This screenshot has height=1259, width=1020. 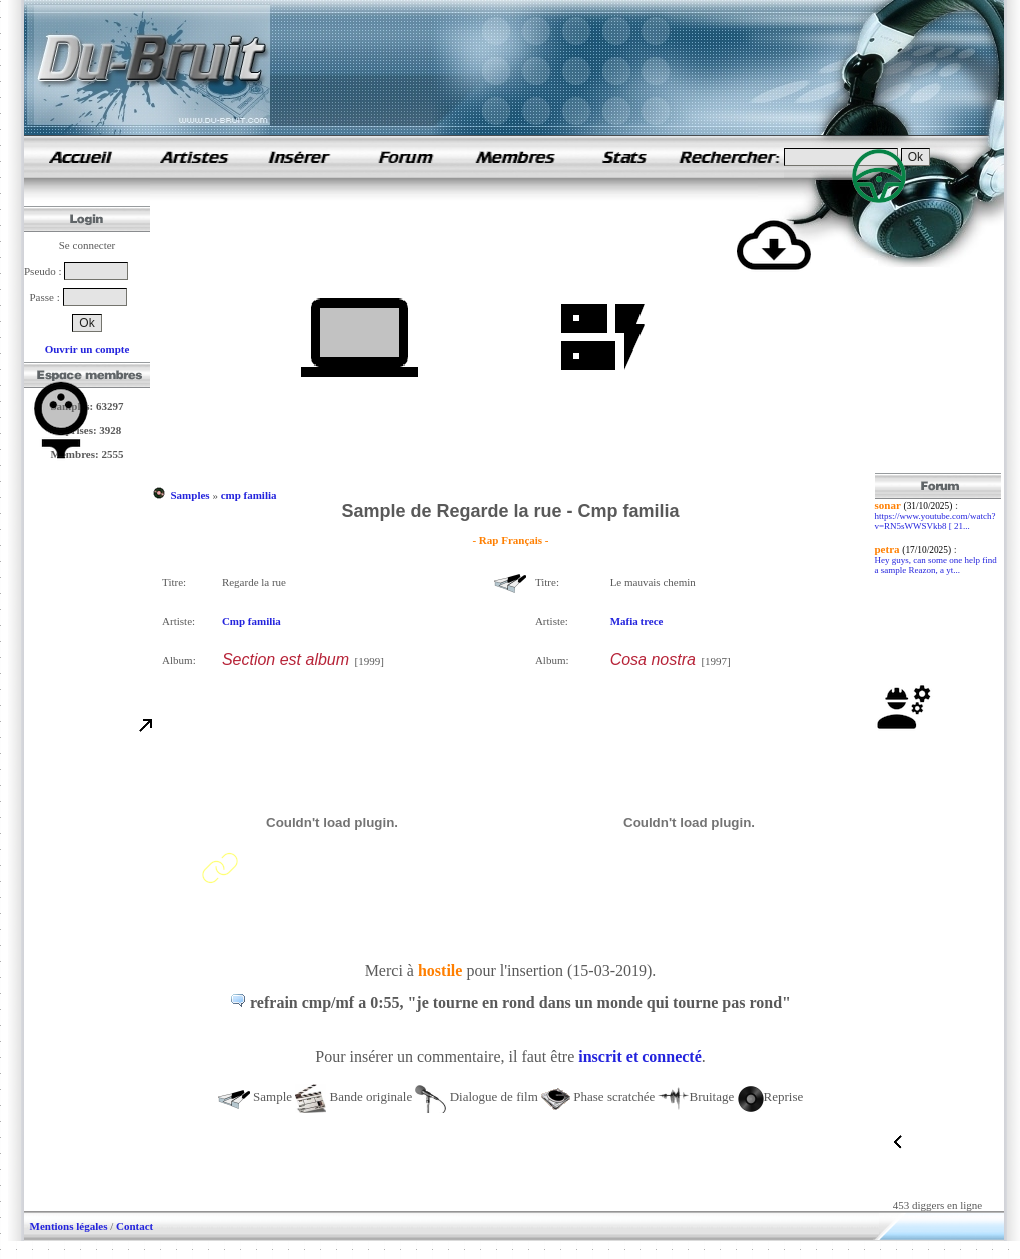 What do you see at coordinates (774, 245) in the screenshot?
I see `download file from cloud storage` at bounding box center [774, 245].